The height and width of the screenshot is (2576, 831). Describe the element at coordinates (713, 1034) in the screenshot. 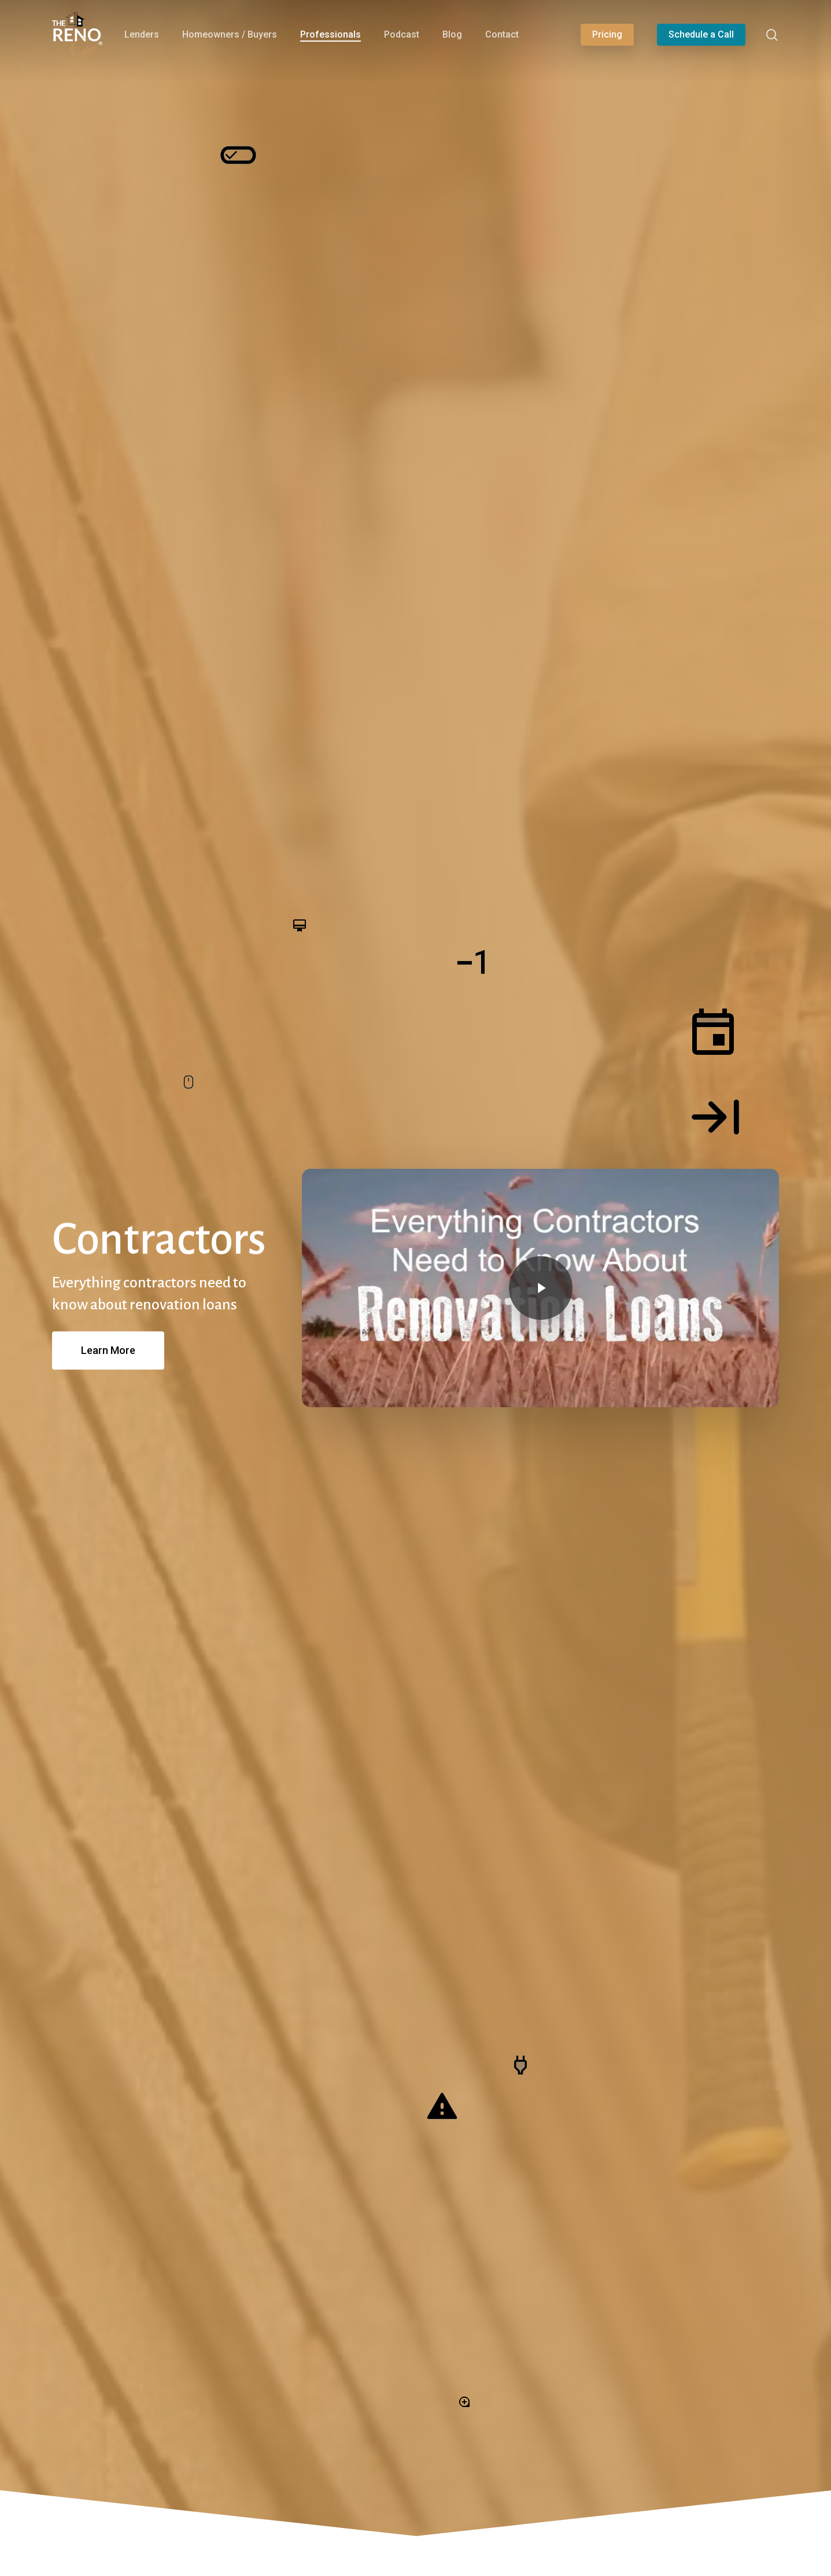

I see `add an event to your calendar` at that location.